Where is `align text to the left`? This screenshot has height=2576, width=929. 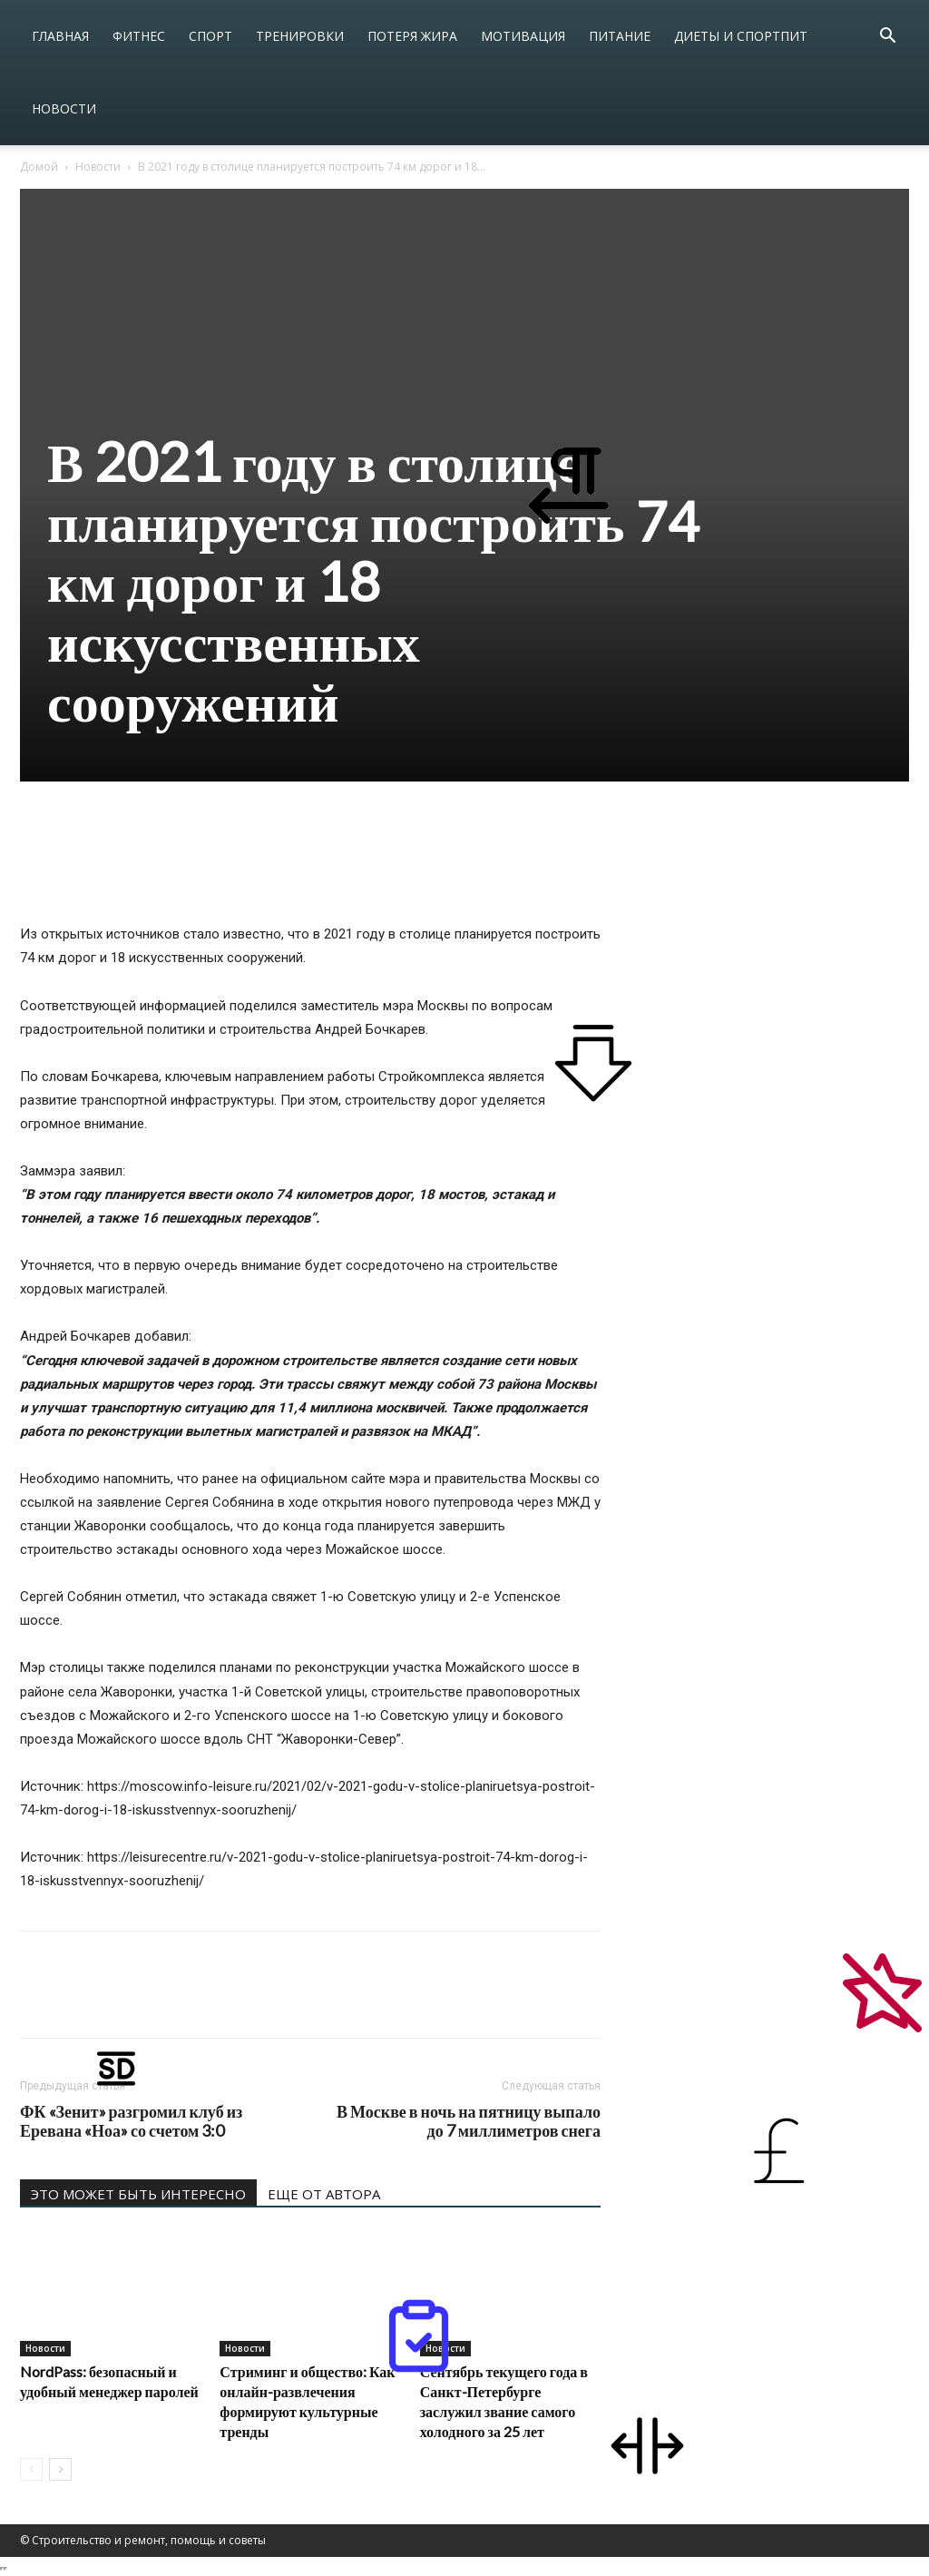
align text to the left is located at coordinates (569, 484).